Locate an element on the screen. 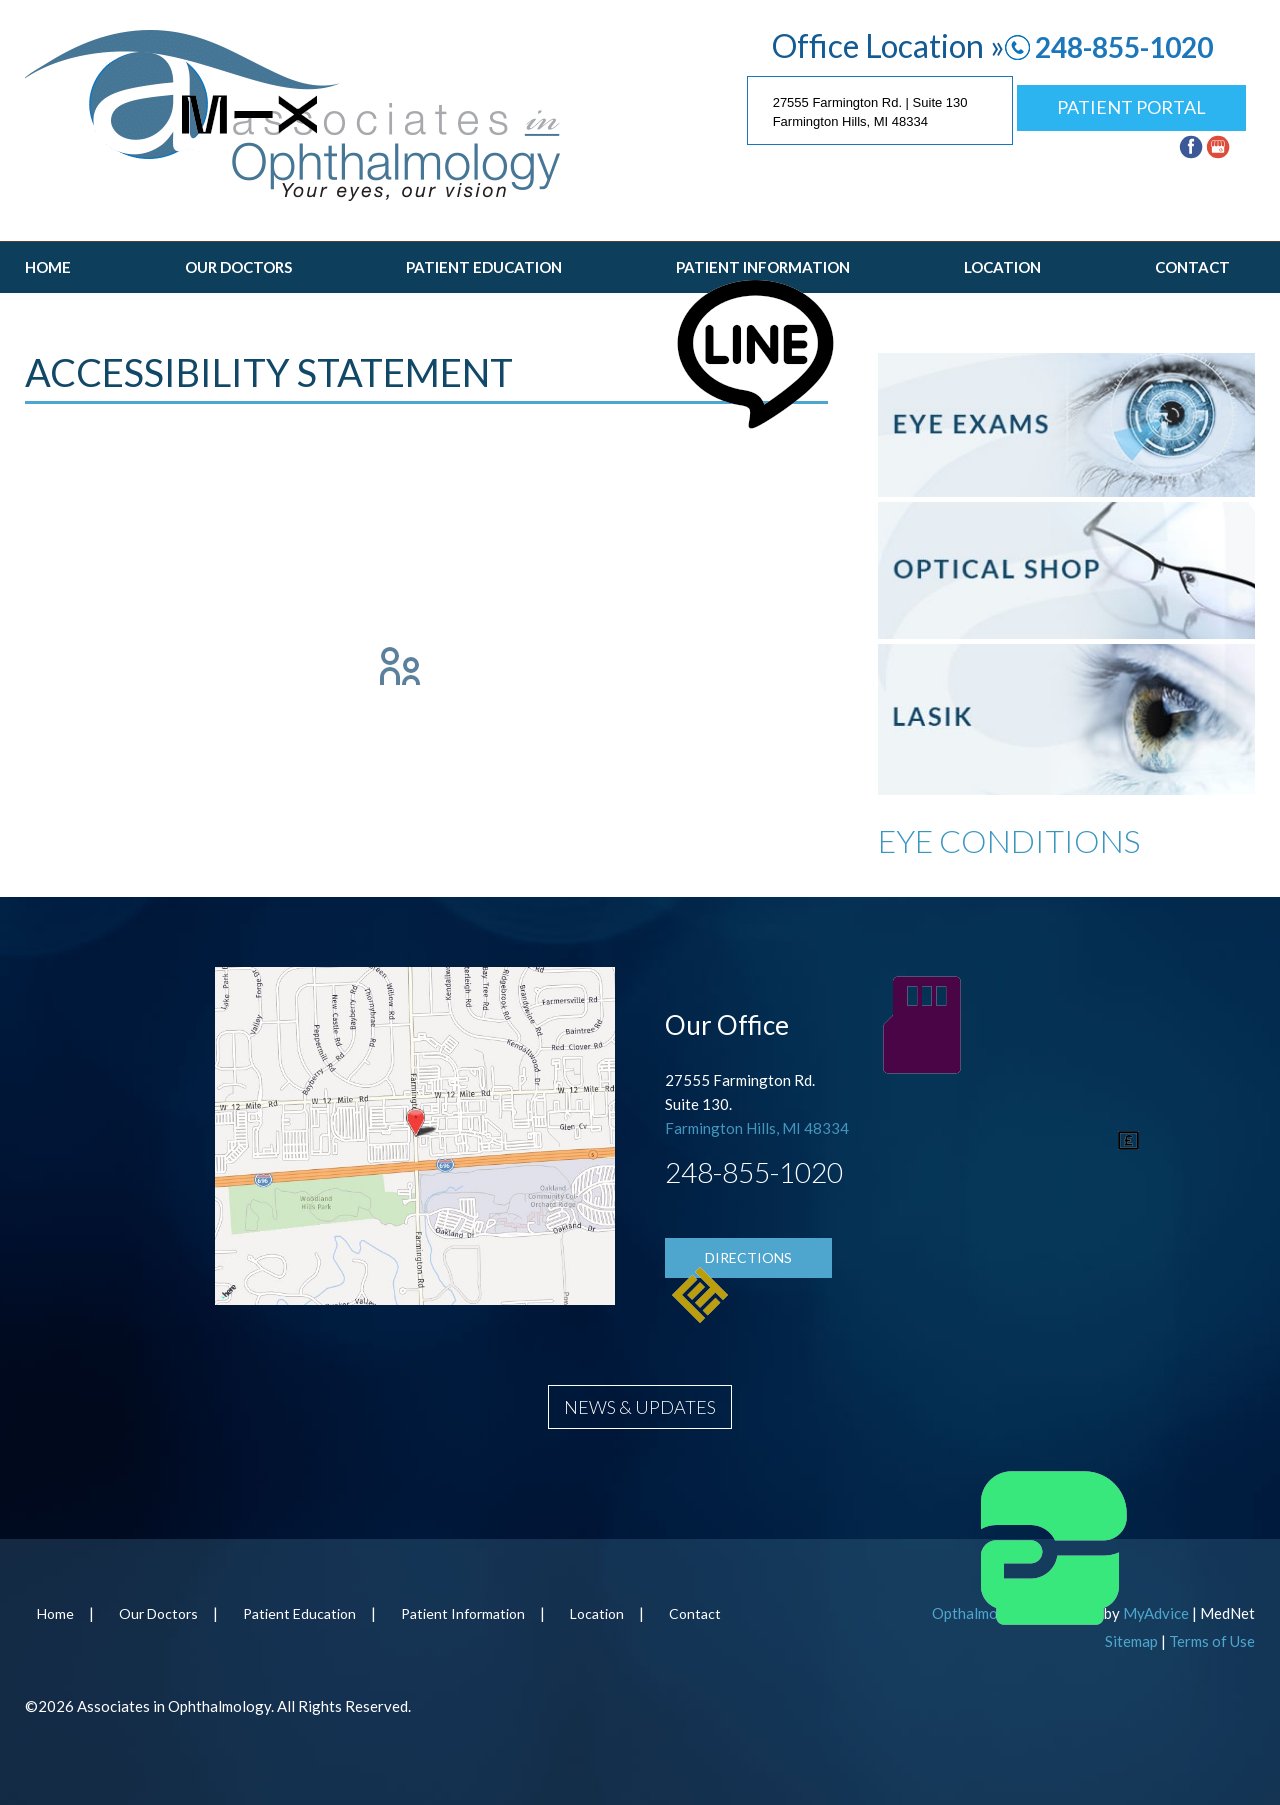  access boxing or combat sports content is located at coordinates (1050, 1548).